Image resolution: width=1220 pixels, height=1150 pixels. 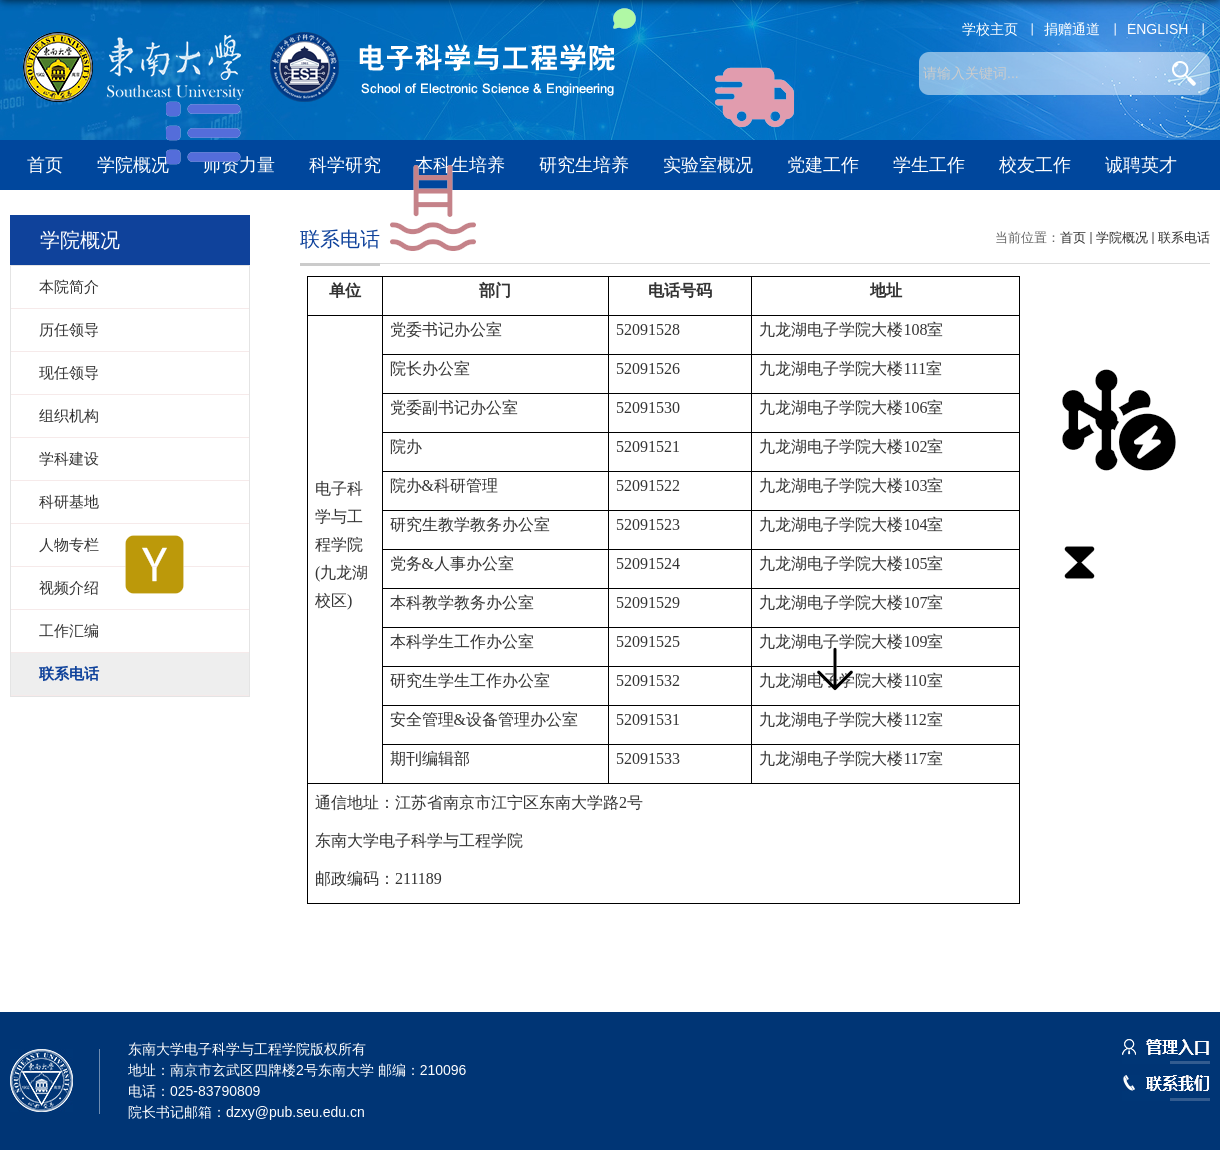 I want to click on view items in list format, so click(x=202, y=133).